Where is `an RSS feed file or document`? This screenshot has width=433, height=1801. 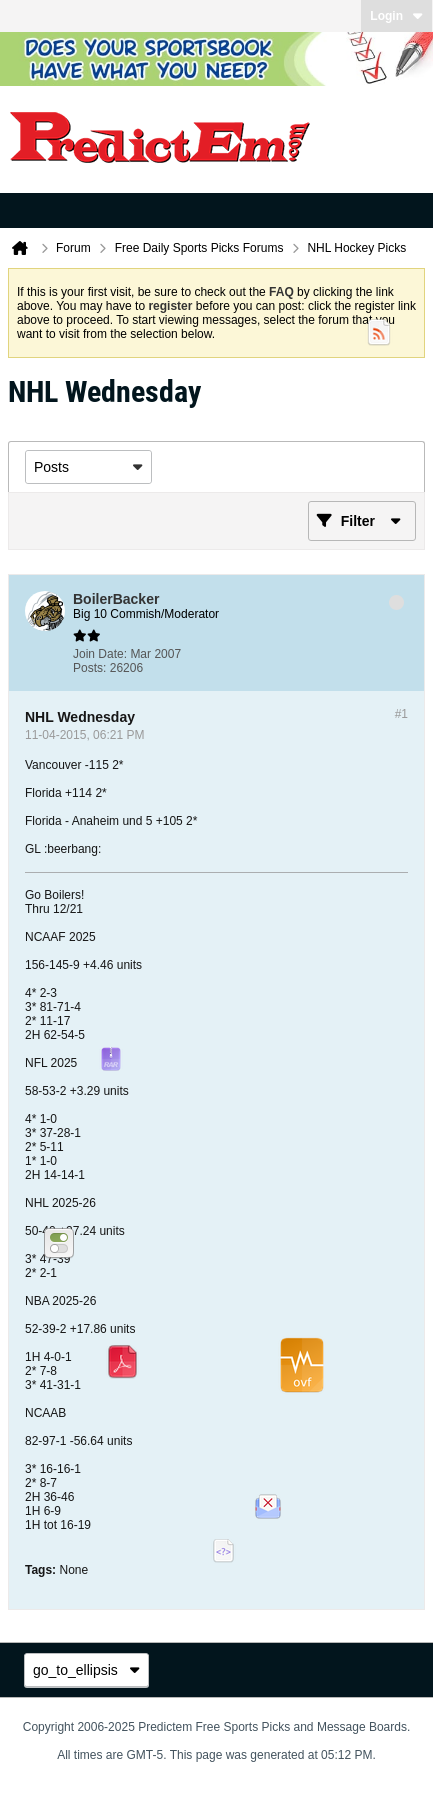
an RSS feed file or document is located at coordinates (379, 332).